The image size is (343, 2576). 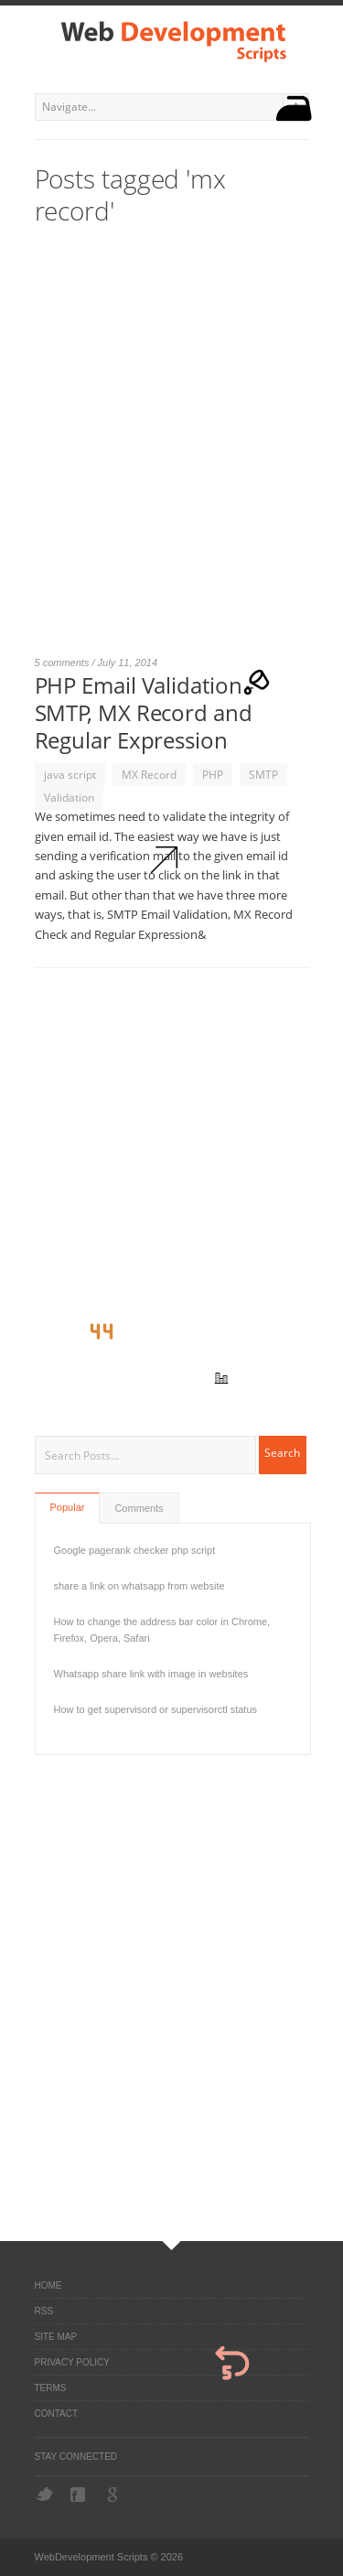 What do you see at coordinates (294, 108) in the screenshot?
I see `ironing or garment care instructions` at bounding box center [294, 108].